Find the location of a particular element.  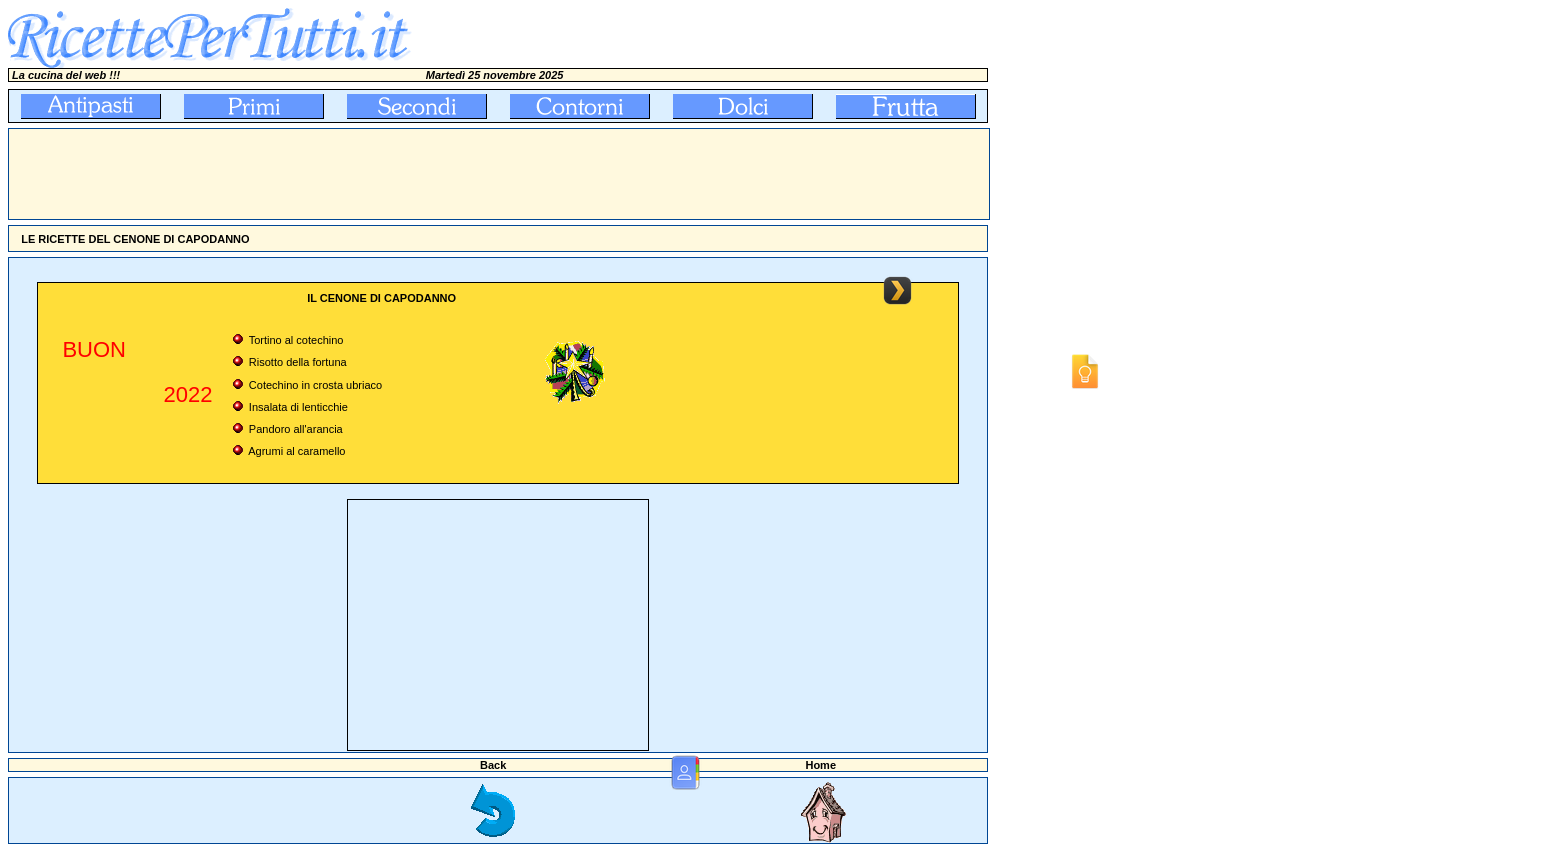

open address book application is located at coordinates (685, 772).